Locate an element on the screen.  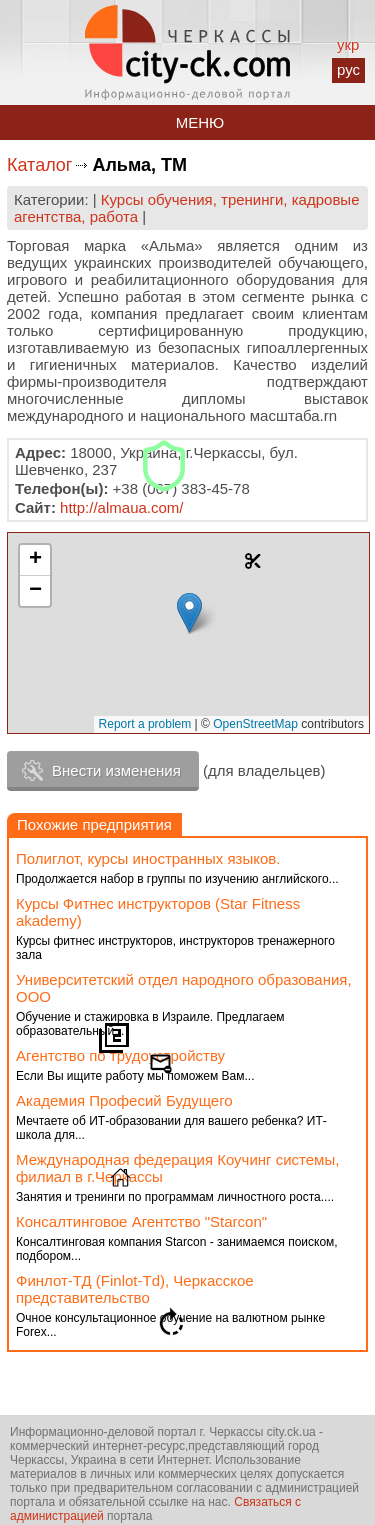
select or apply filter number 2 is located at coordinates (114, 1038).